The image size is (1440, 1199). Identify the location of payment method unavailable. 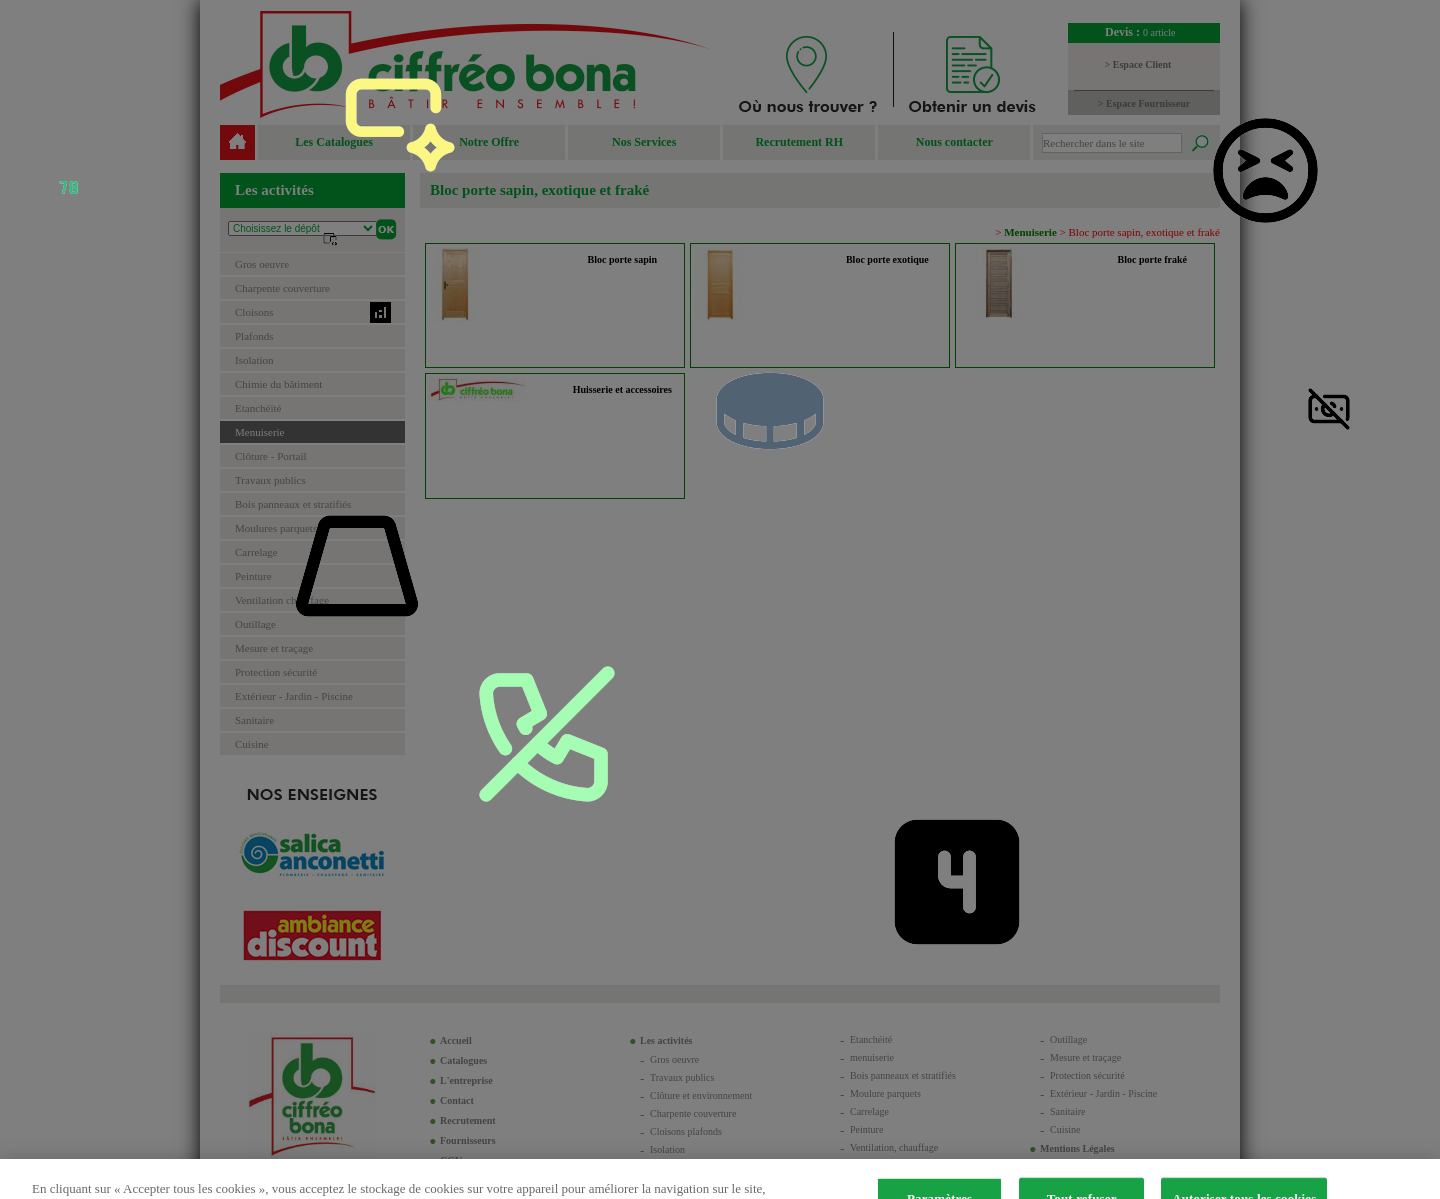
(1329, 409).